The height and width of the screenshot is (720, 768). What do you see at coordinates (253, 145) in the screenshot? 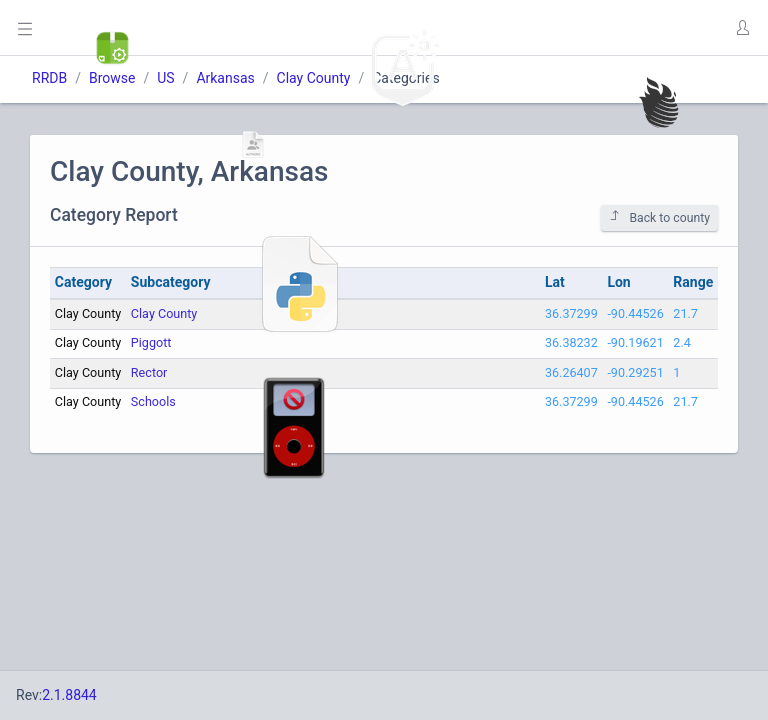
I see `authors or contributors text file` at bounding box center [253, 145].